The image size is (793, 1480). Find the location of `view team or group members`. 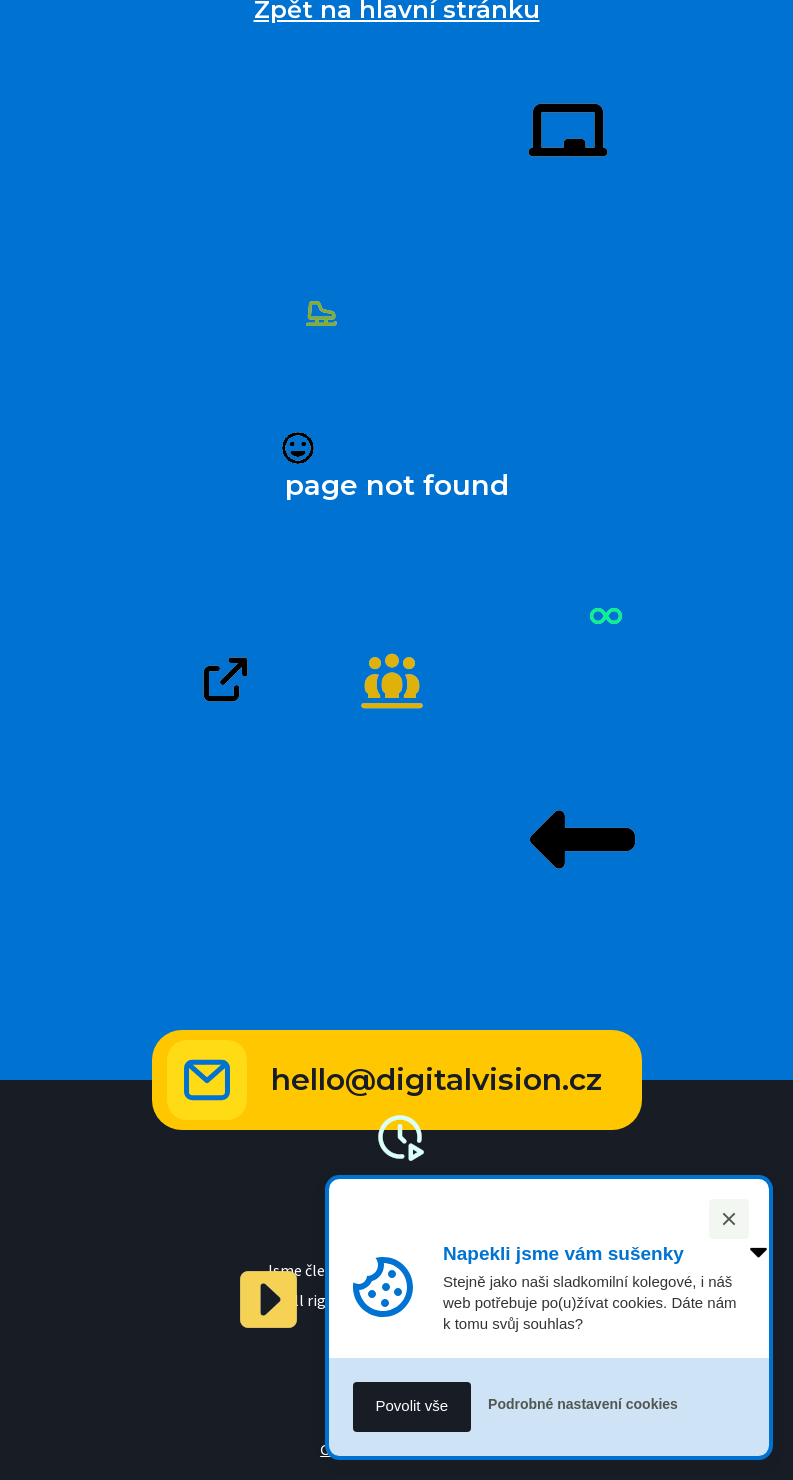

view team or group members is located at coordinates (392, 681).